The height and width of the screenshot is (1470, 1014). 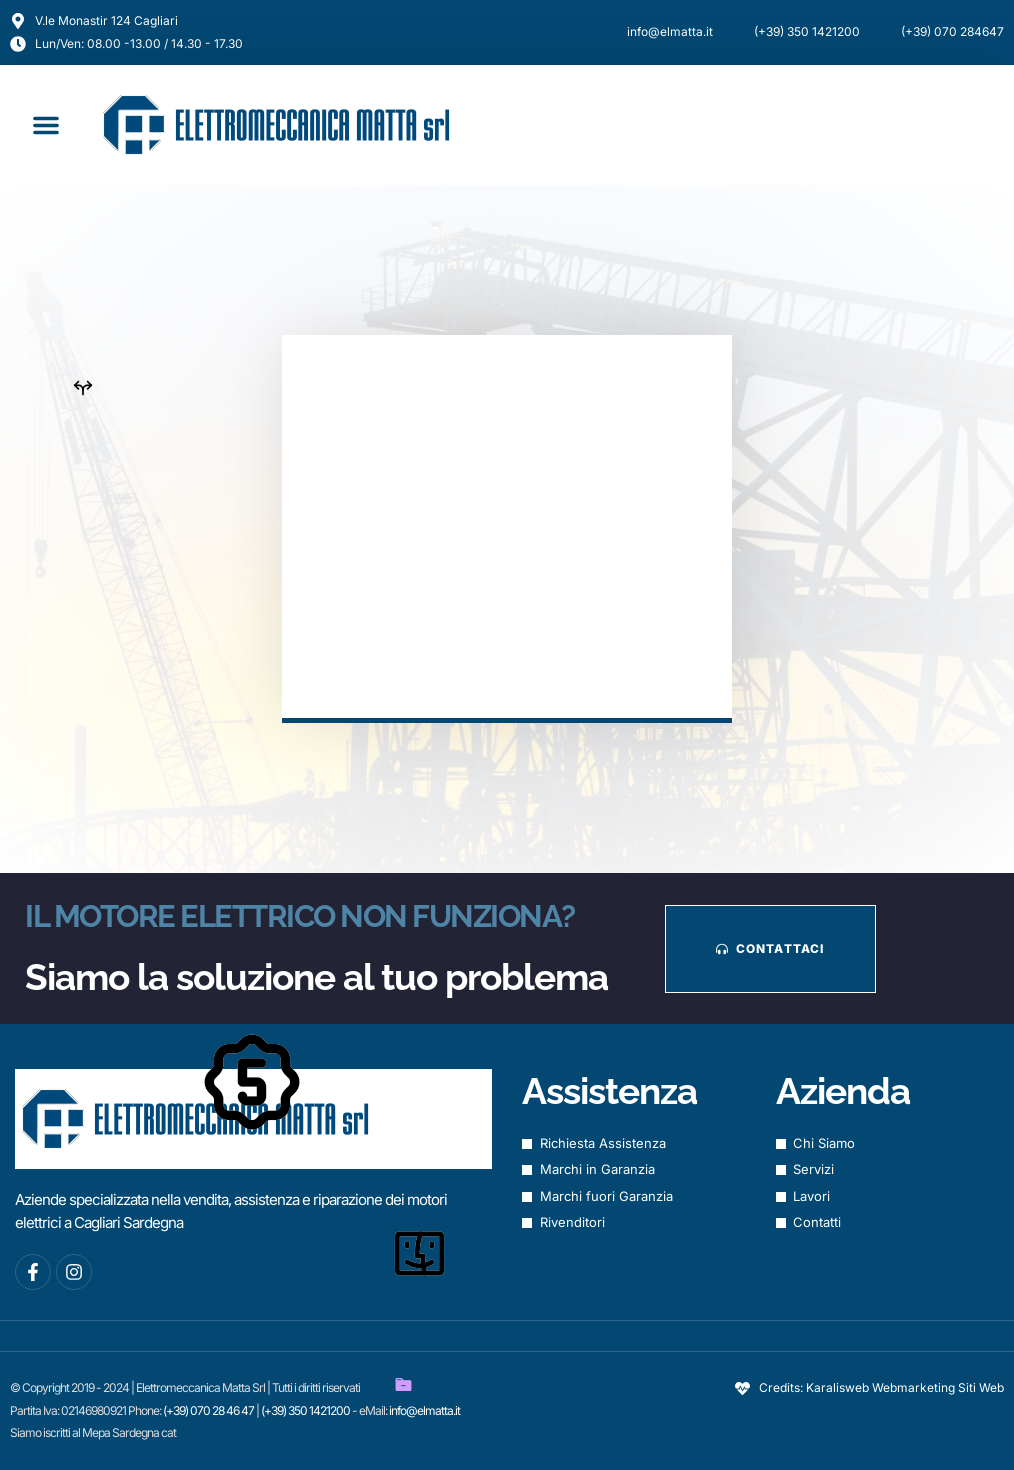 What do you see at coordinates (252, 1082) in the screenshot?
I see `indicates a level 5 ranking or badge` at bounding box center [252, 1082].